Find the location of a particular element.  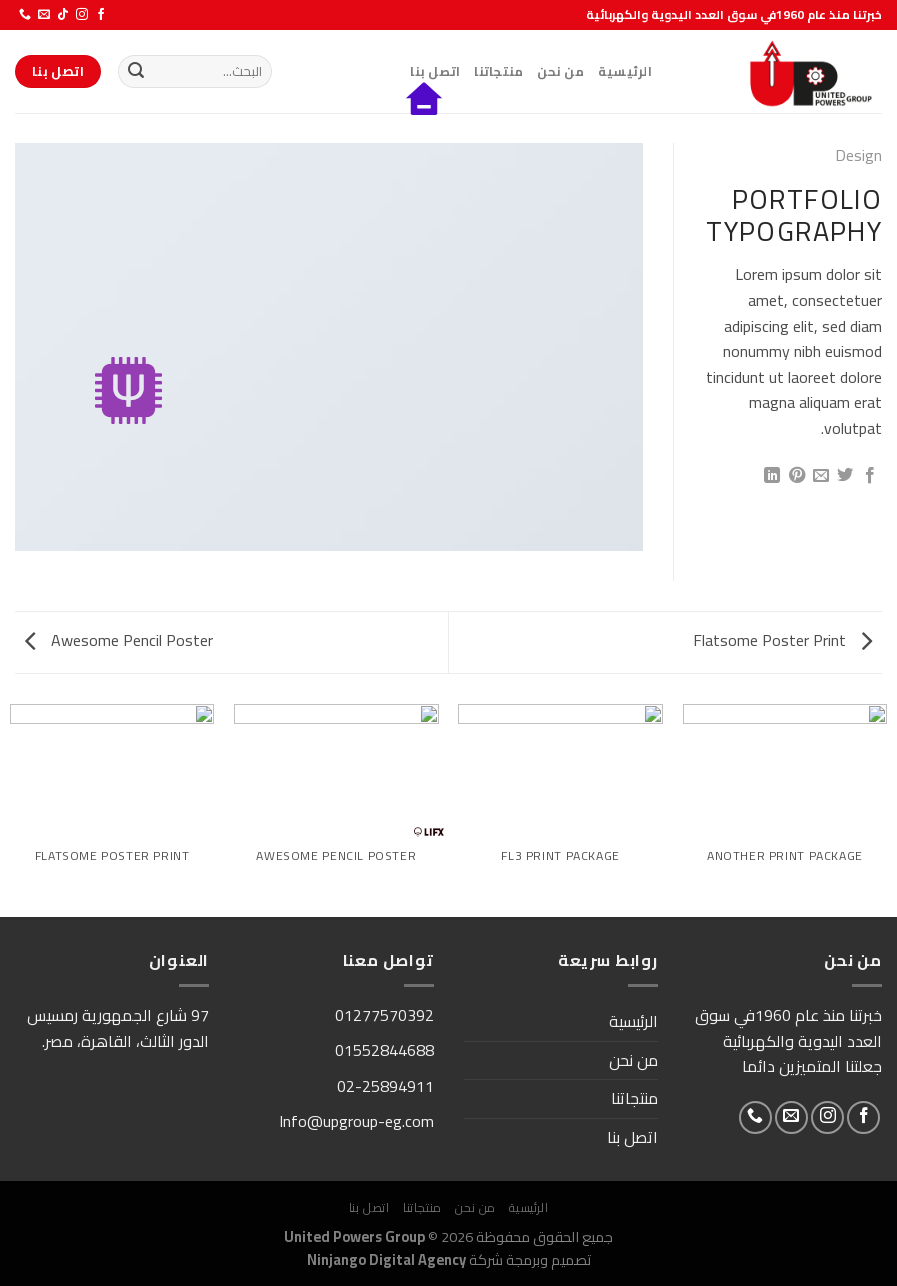

navigate to home screen is located at coordinates (424, 100).